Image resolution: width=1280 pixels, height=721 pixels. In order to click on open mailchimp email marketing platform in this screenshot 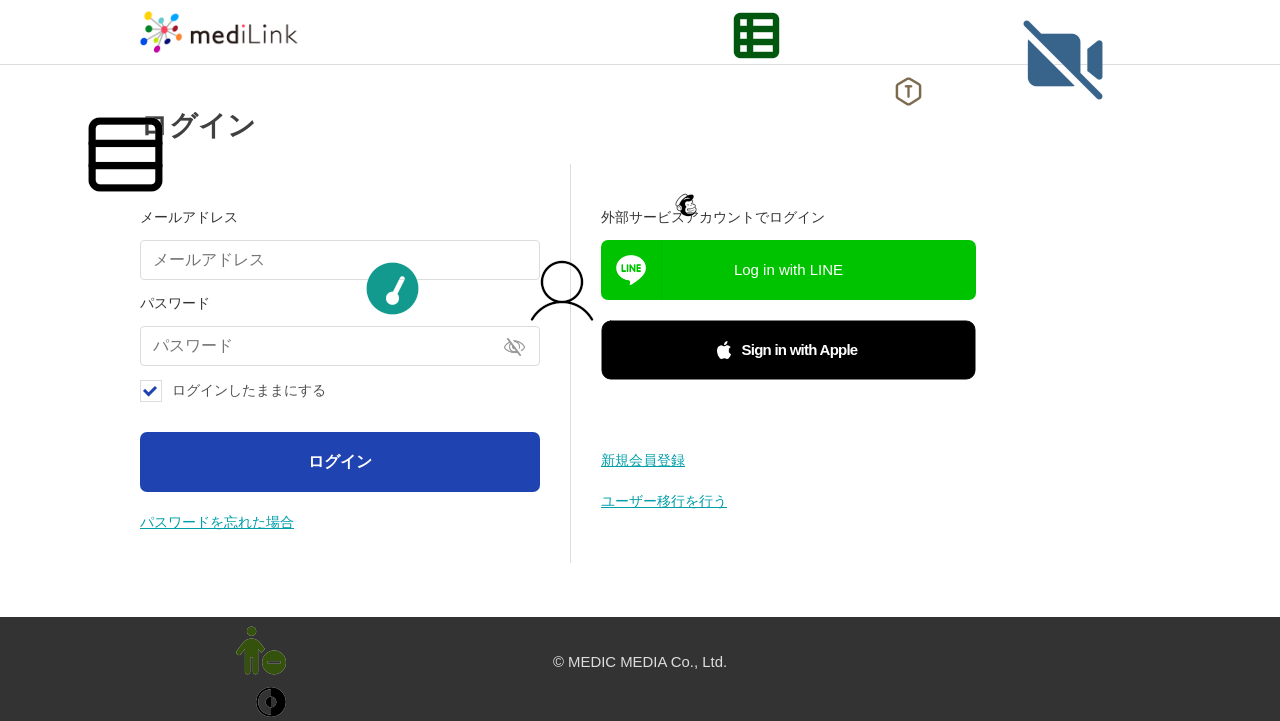, I will do `click(686, 205)`.